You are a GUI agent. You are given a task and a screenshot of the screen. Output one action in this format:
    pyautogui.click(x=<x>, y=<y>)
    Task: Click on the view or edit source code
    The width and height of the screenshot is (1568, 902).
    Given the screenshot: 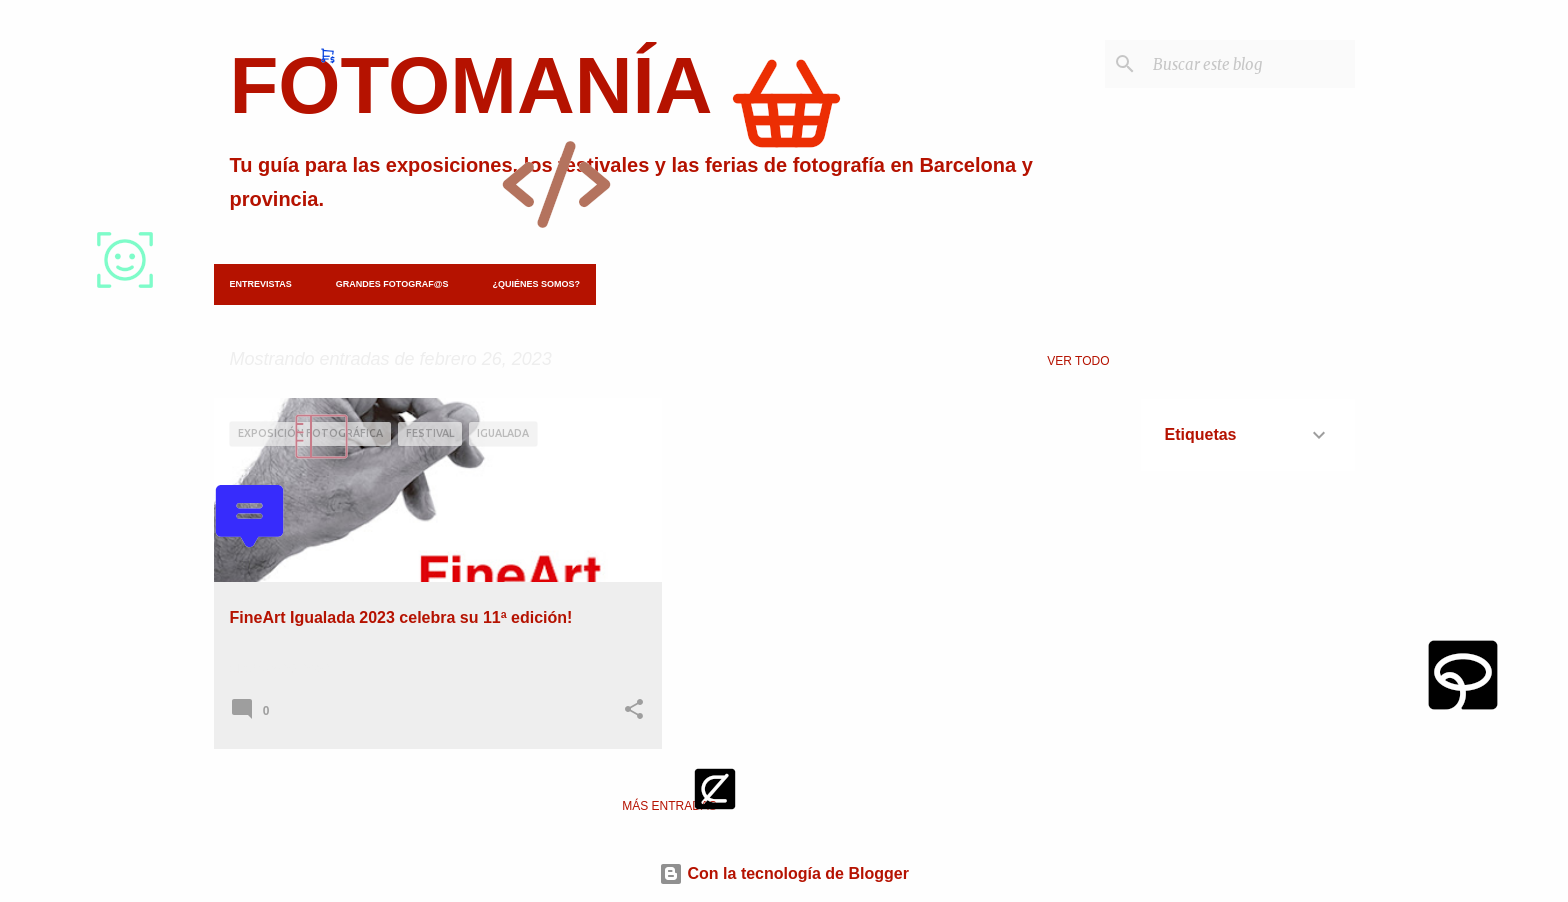 What is the action you would take?
    pyautogui.click(x=556, y=184)
    